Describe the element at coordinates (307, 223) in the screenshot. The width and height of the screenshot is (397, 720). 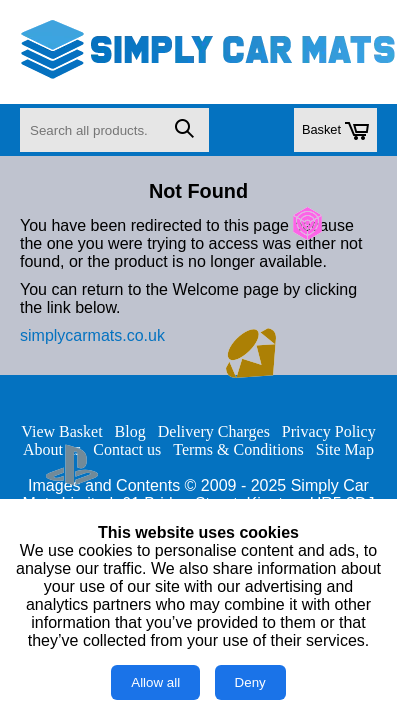
I see `trivy security scanner logo` at that location.